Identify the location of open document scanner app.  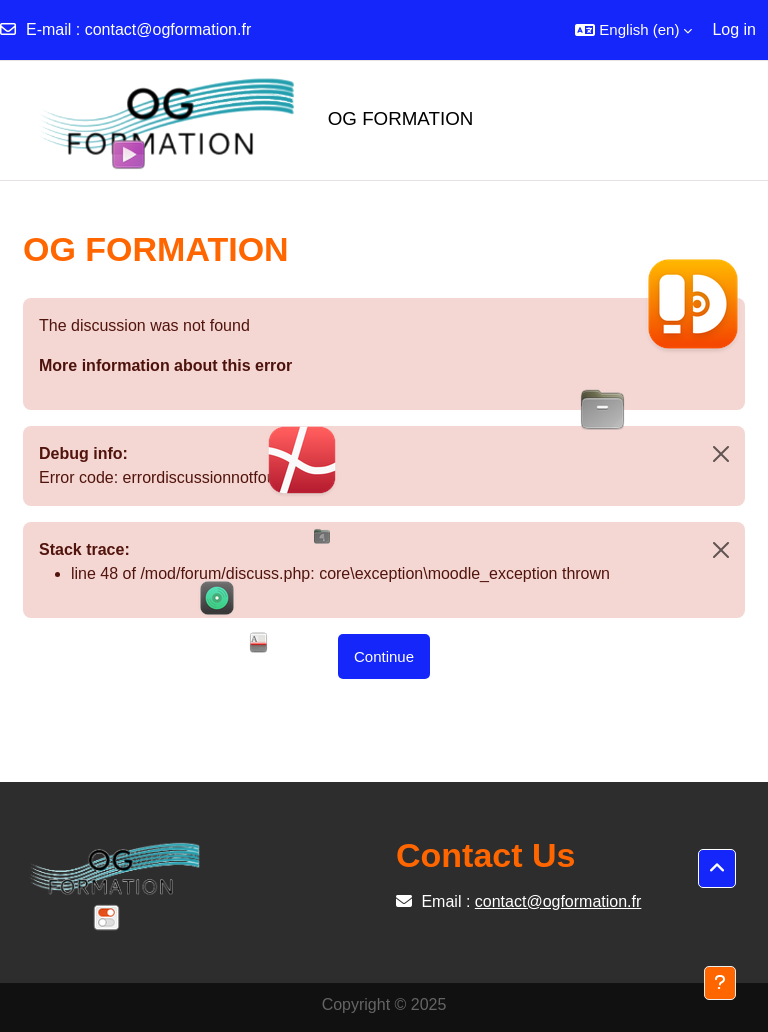
(258, 642).